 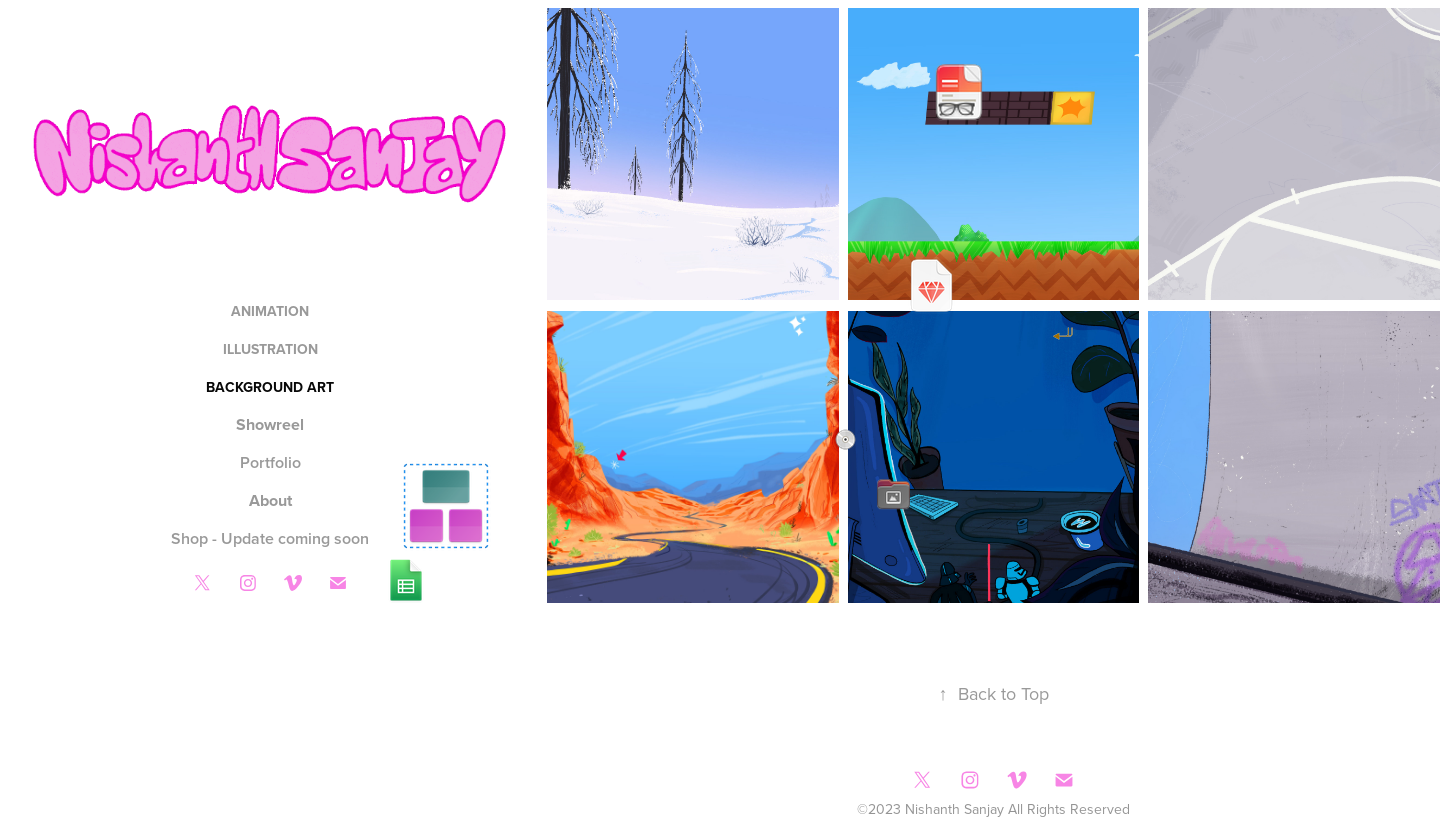 What do you see at coordinates (845, 439) in the screenshot?
I see `access cd/dvd drive` at bounding box center [845, 439].